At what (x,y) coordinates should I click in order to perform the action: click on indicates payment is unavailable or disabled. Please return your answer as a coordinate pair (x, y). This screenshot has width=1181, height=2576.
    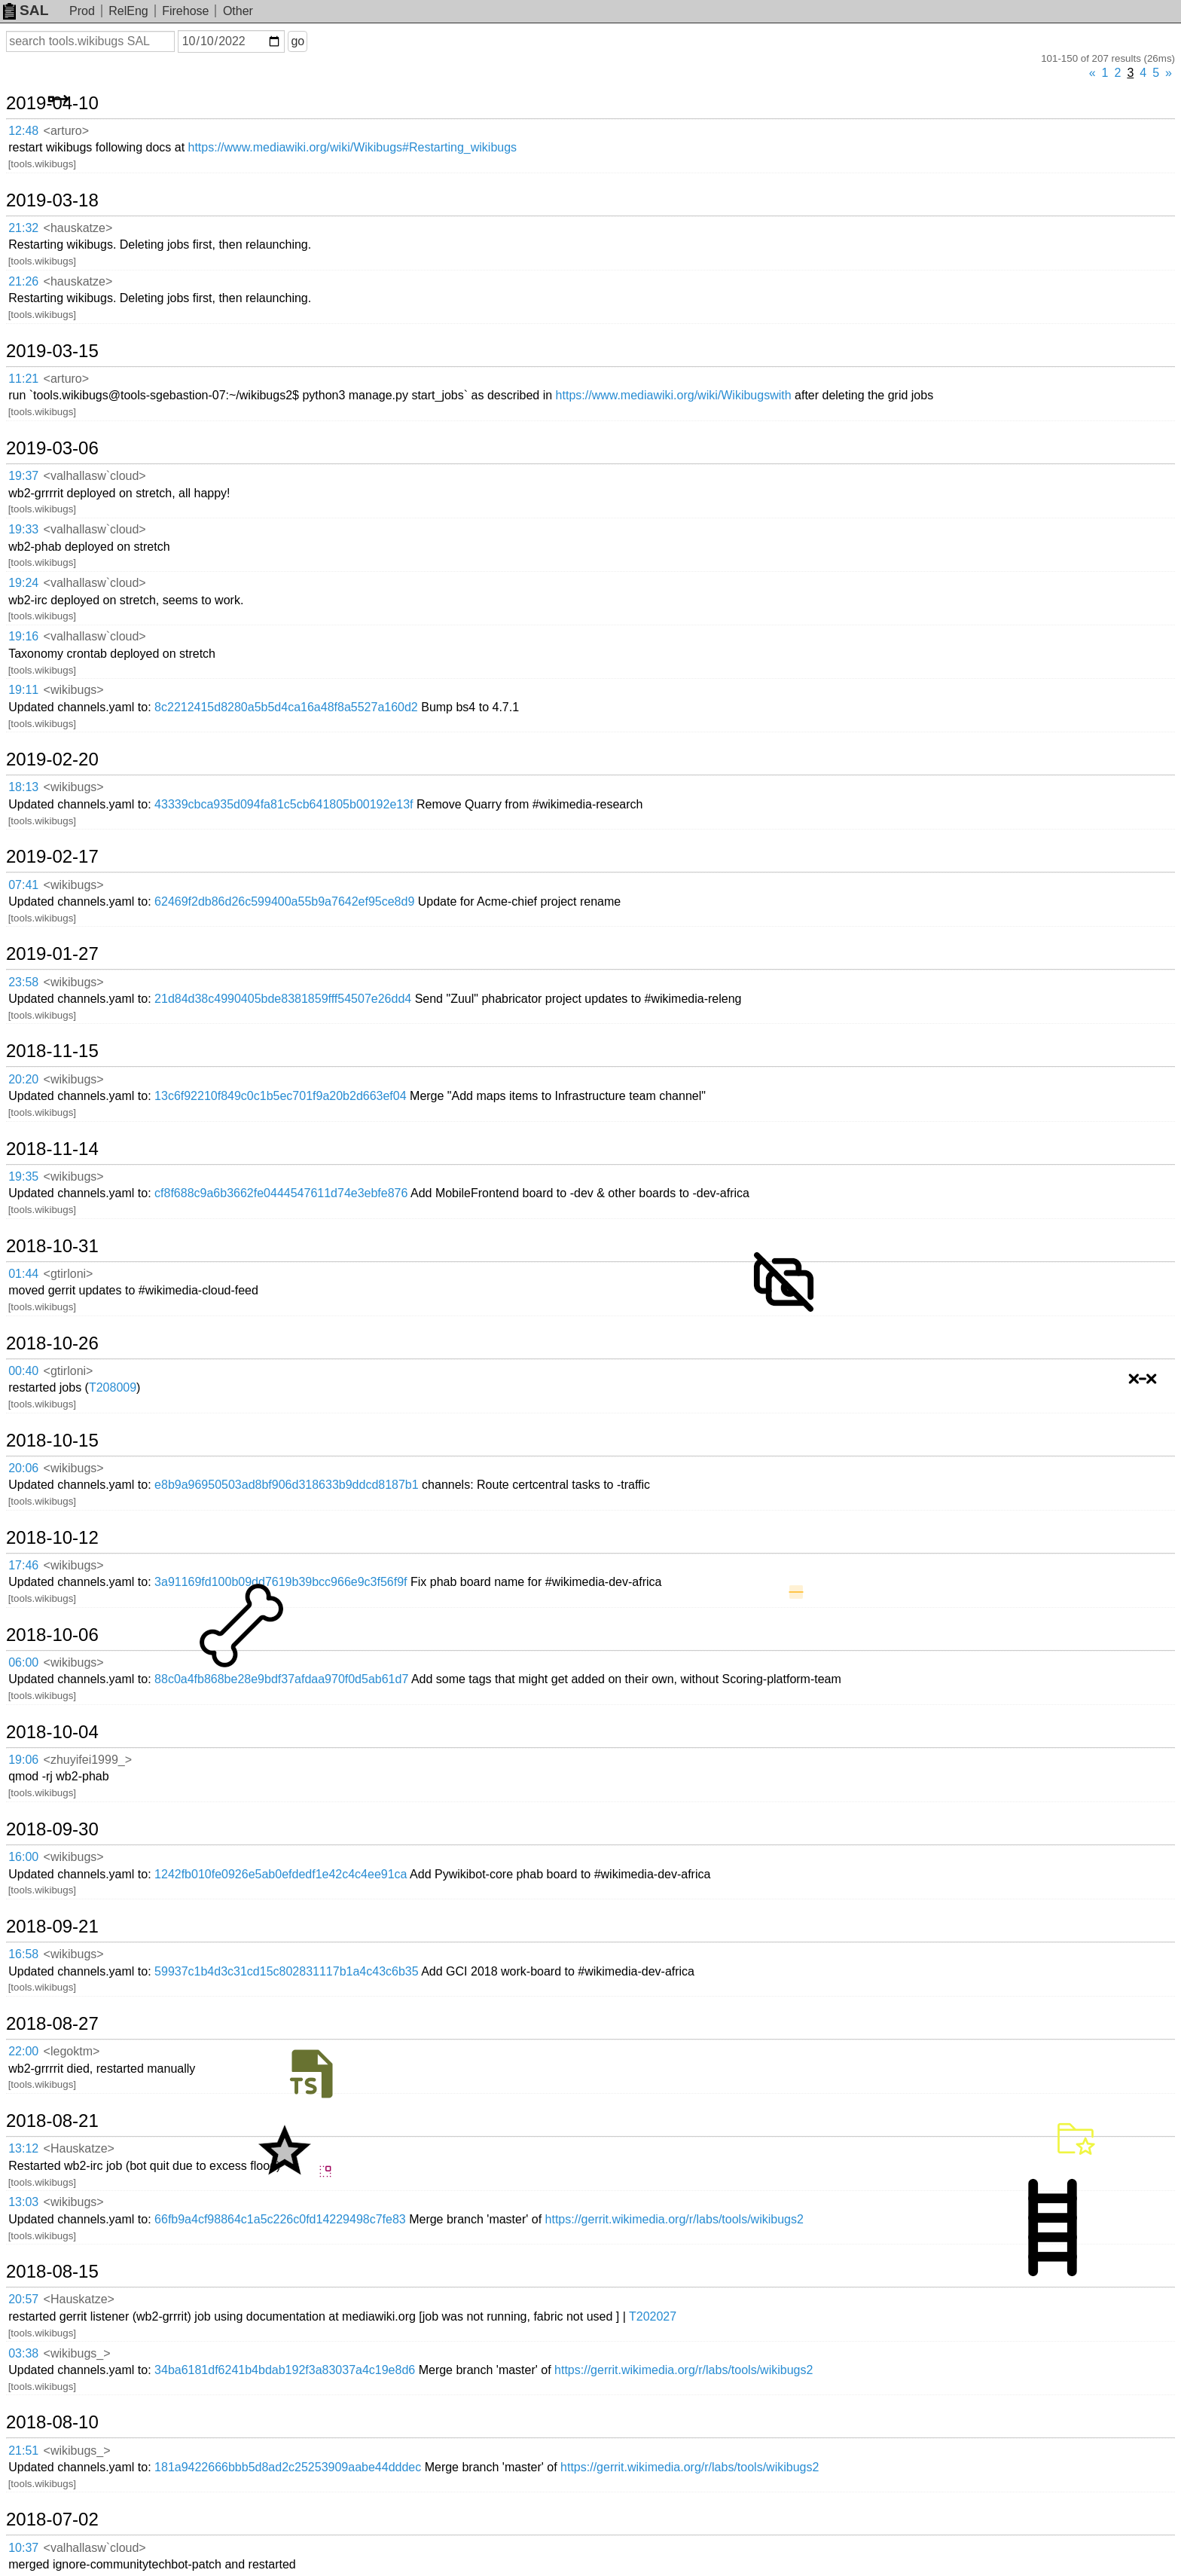
    Looking at the image, I should click on (783, 1282).